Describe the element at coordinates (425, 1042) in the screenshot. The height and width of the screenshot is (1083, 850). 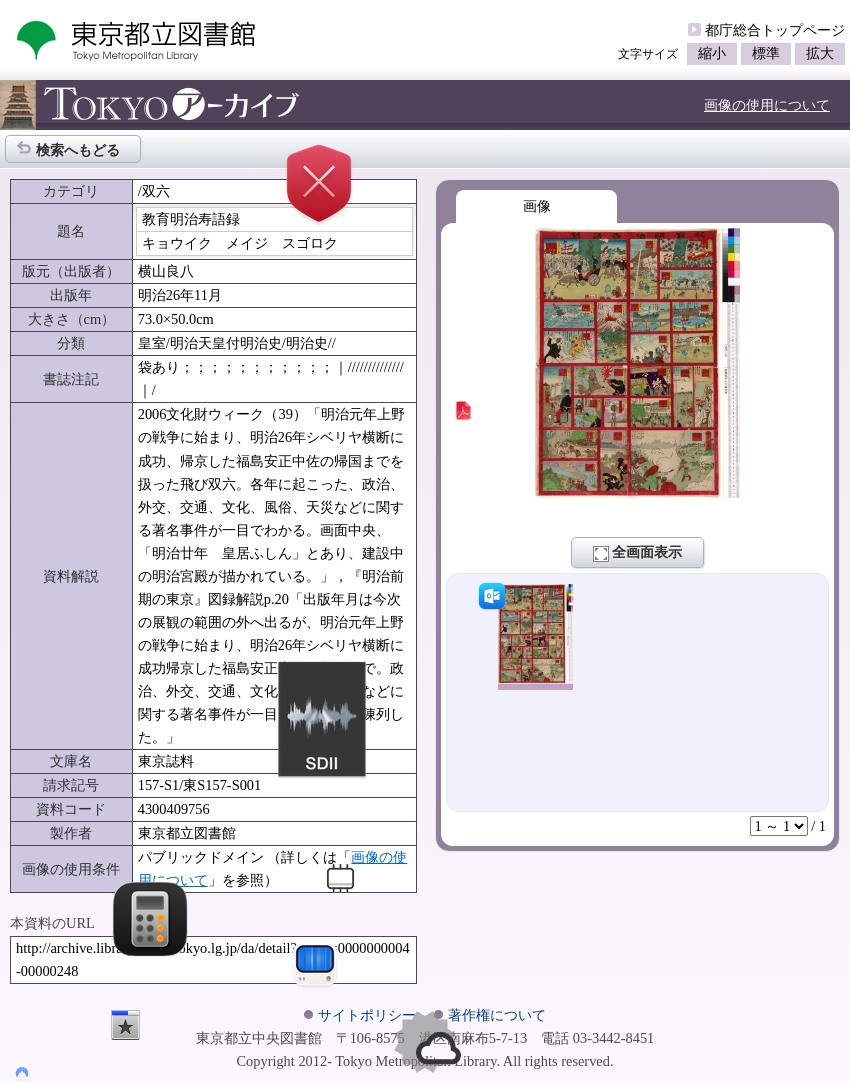
I see `open the weather app` at that location.